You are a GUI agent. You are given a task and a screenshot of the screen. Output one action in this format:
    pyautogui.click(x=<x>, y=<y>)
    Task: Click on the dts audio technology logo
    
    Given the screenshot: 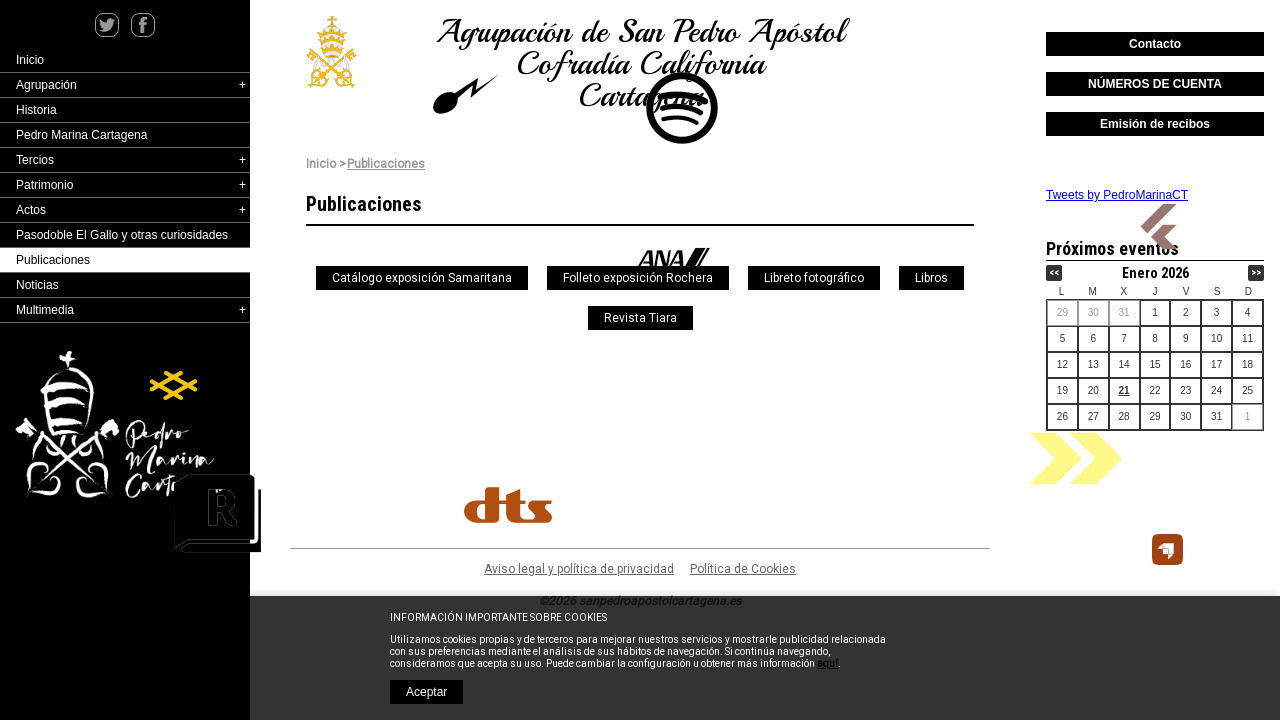 What is the action you would take?
    pyautogui.click(x=508, y=505)
    